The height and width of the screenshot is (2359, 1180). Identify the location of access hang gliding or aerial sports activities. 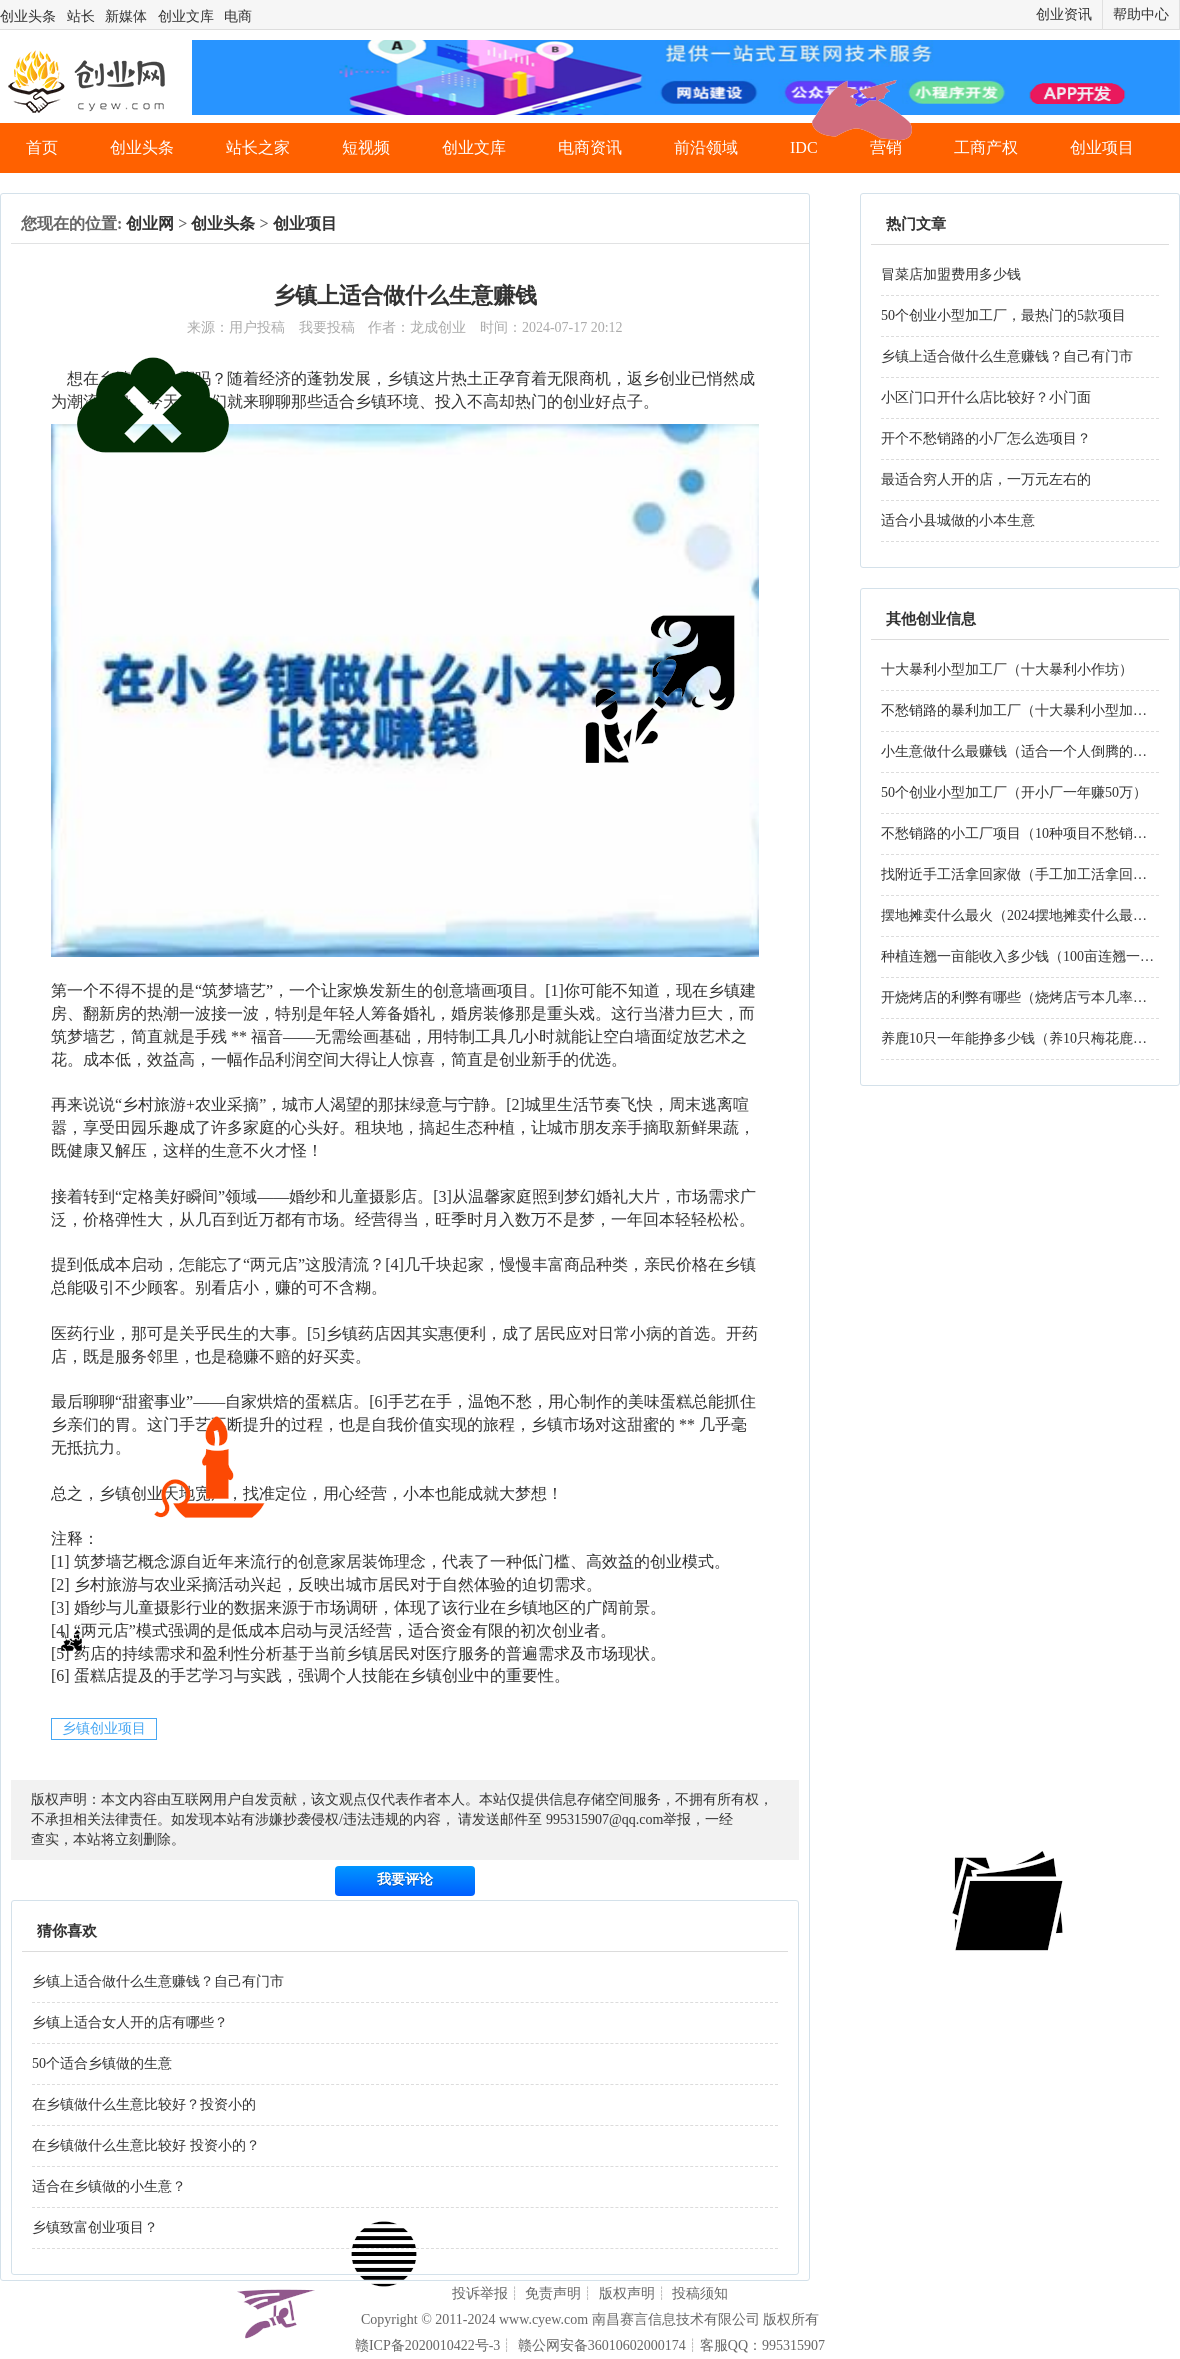
(276, 2314).